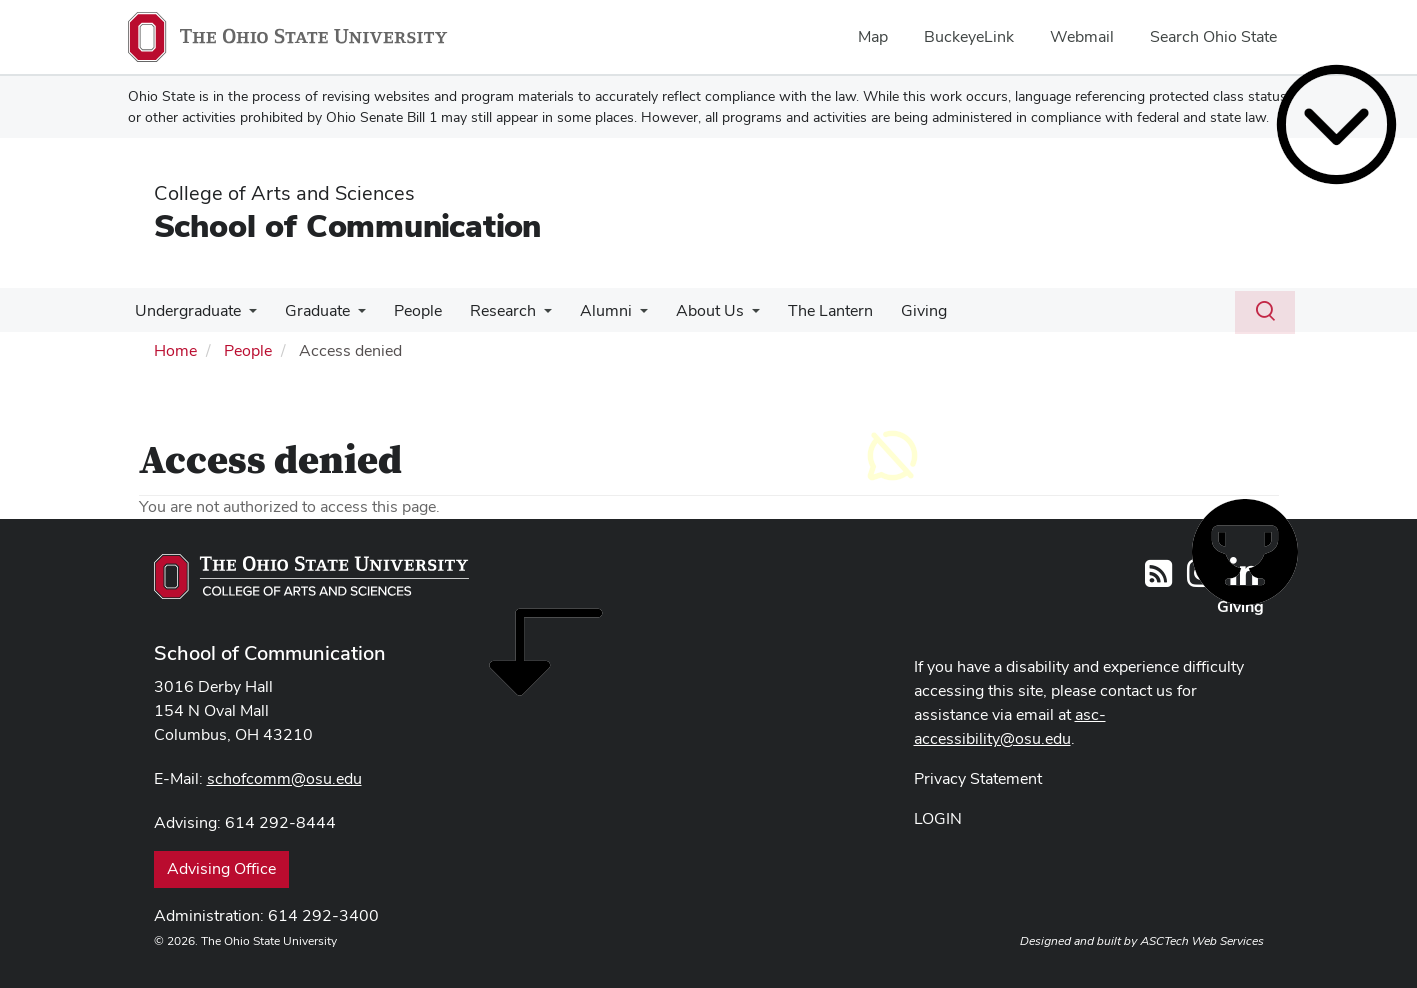 This screenshot has height=988, width=1417. Describe the element at coordinates (1336, 124) in the screenshot. I see `expand to show more content` at that location.